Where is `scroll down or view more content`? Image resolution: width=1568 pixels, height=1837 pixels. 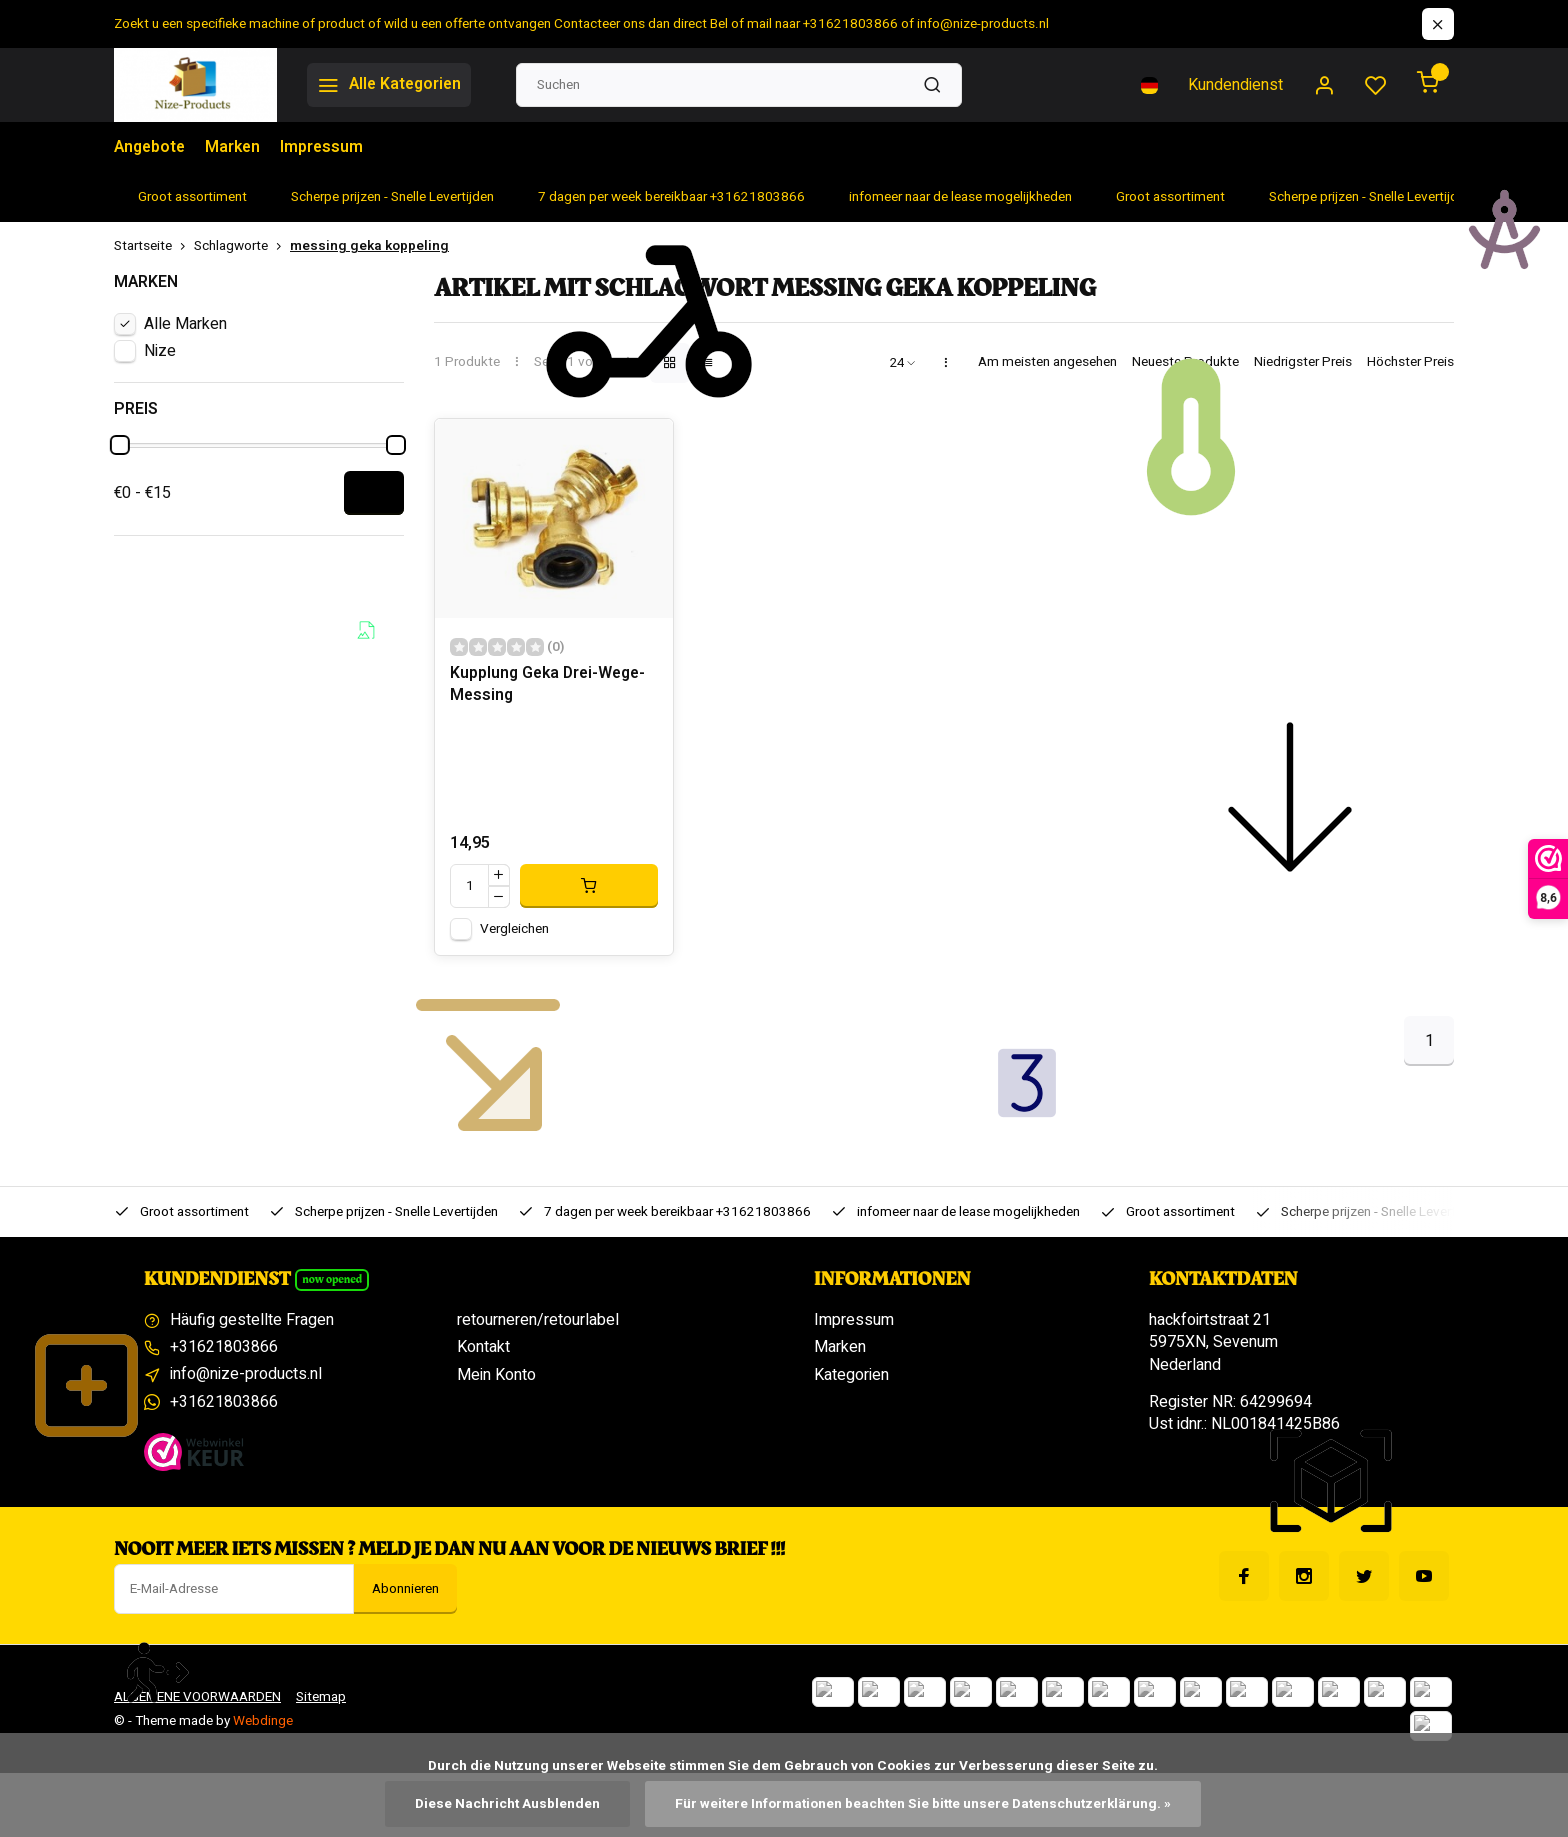
scroll down or view more content is located at coordinates (1290, 797).